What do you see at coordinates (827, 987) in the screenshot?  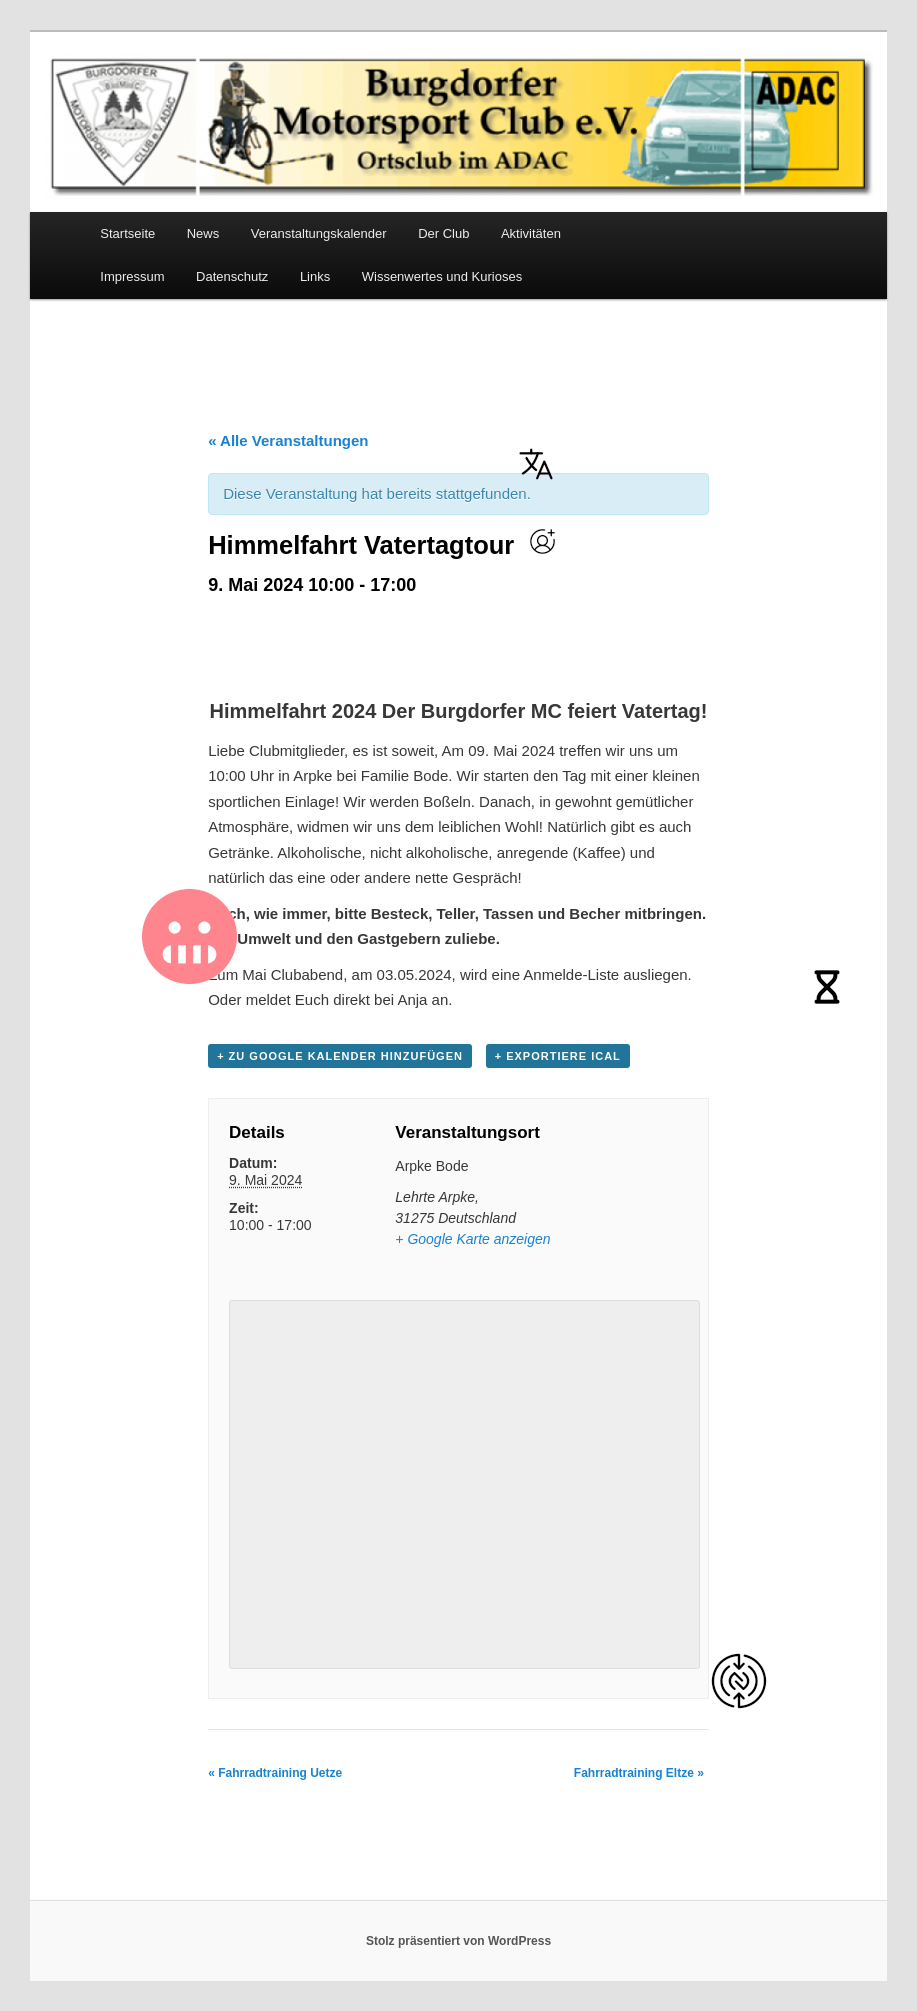 I see `indicates a loading or waiting state` at bounding box center [827, 987].